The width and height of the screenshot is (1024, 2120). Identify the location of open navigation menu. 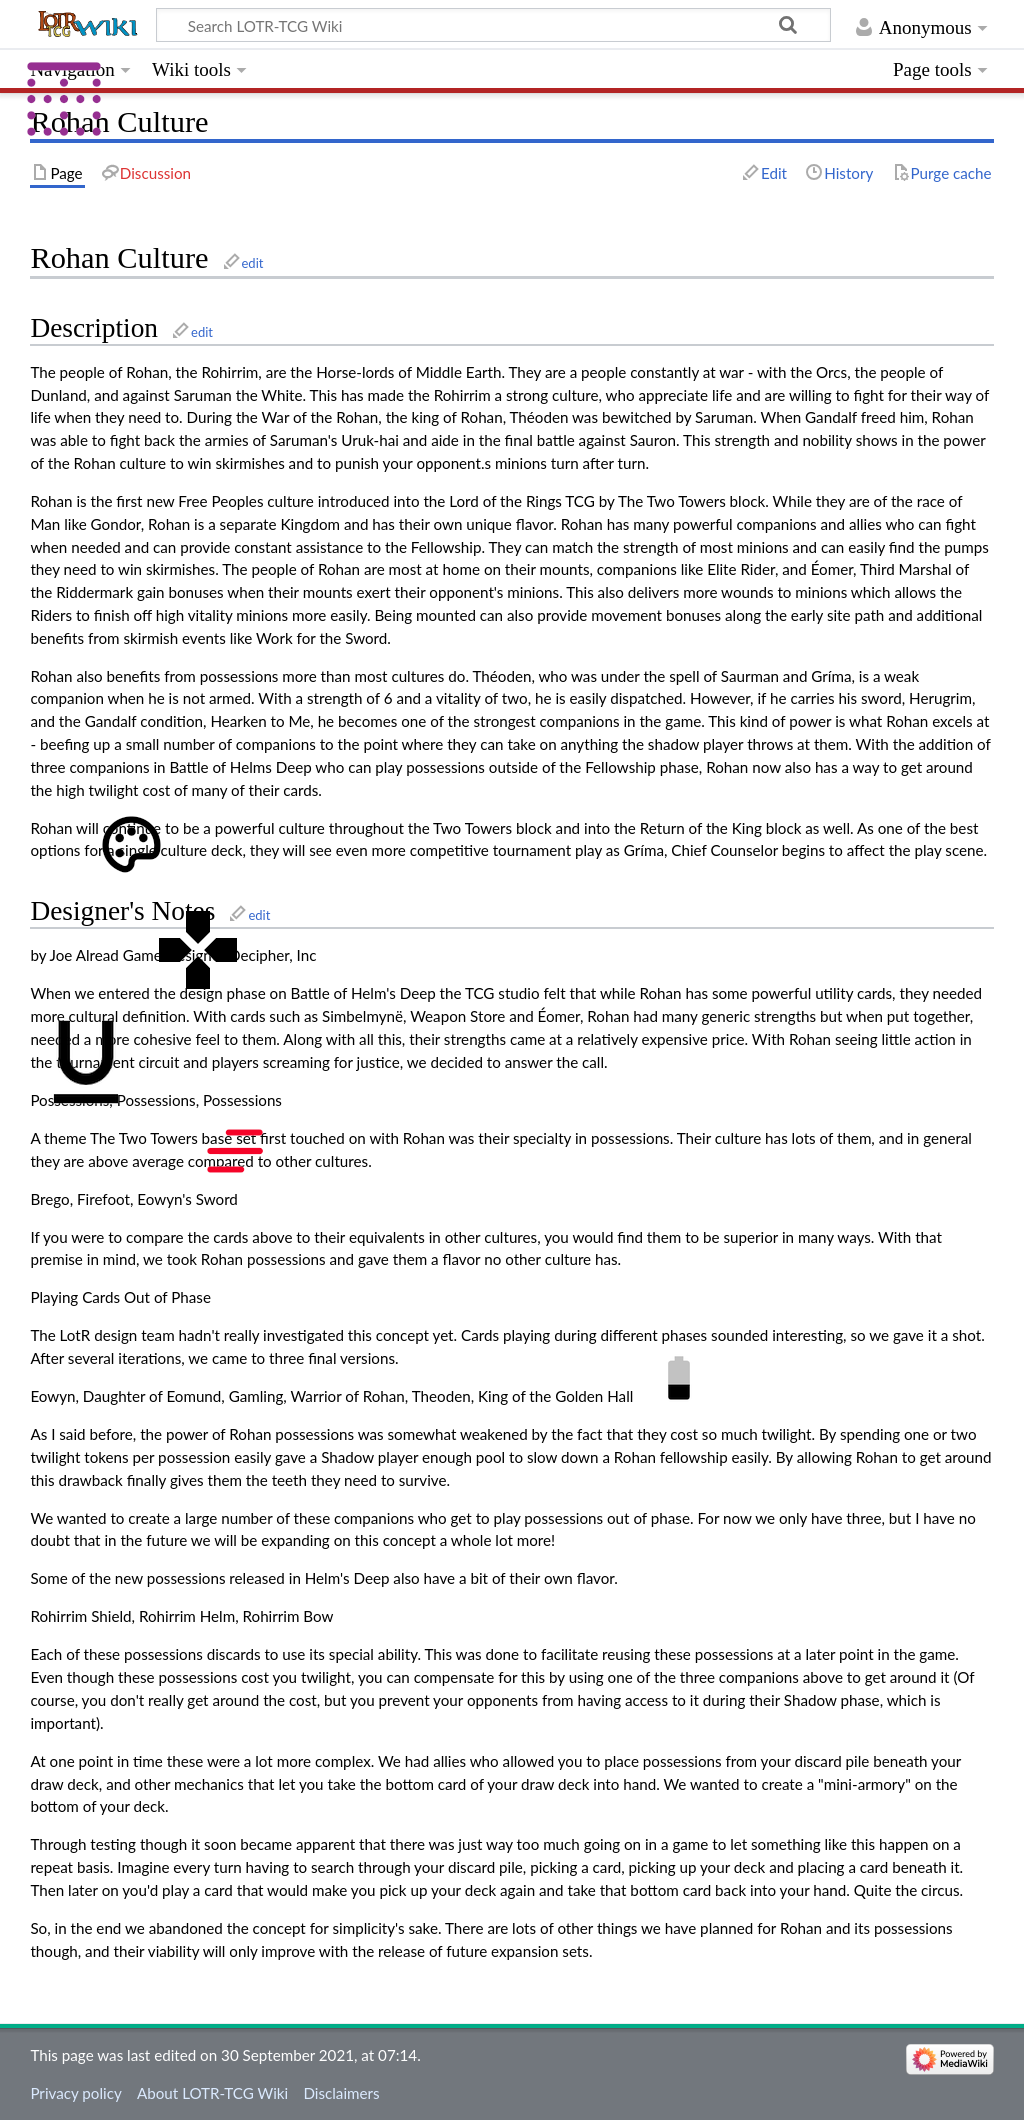
(235, 1151).